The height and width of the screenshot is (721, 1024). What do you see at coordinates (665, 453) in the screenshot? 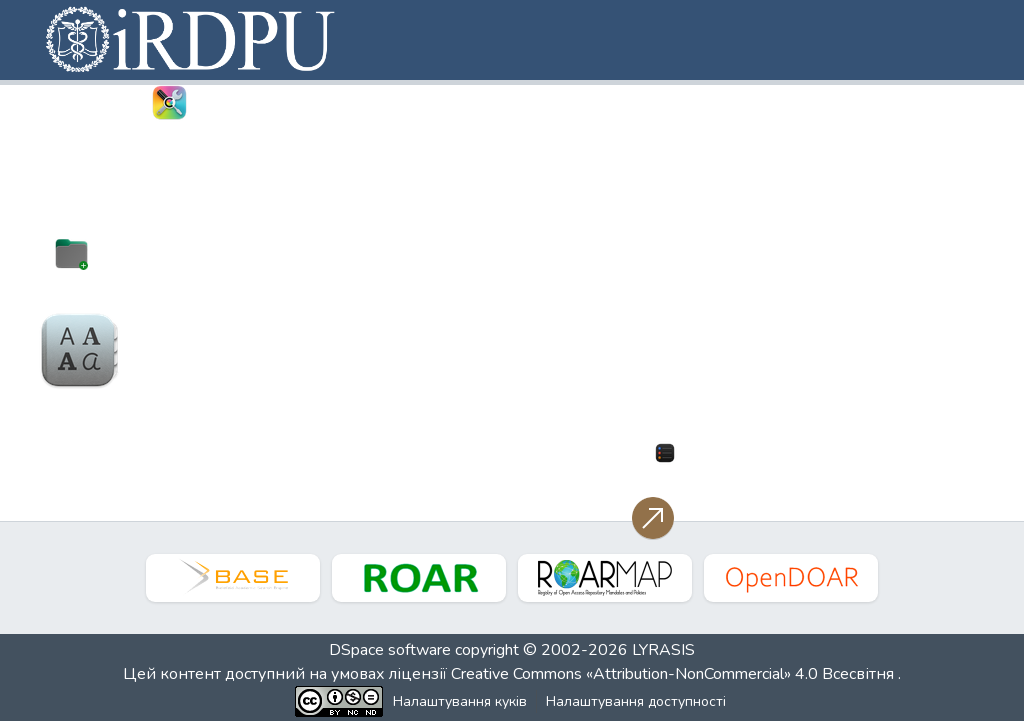
I see `open the reminders app` at bounding box center [665, 453].